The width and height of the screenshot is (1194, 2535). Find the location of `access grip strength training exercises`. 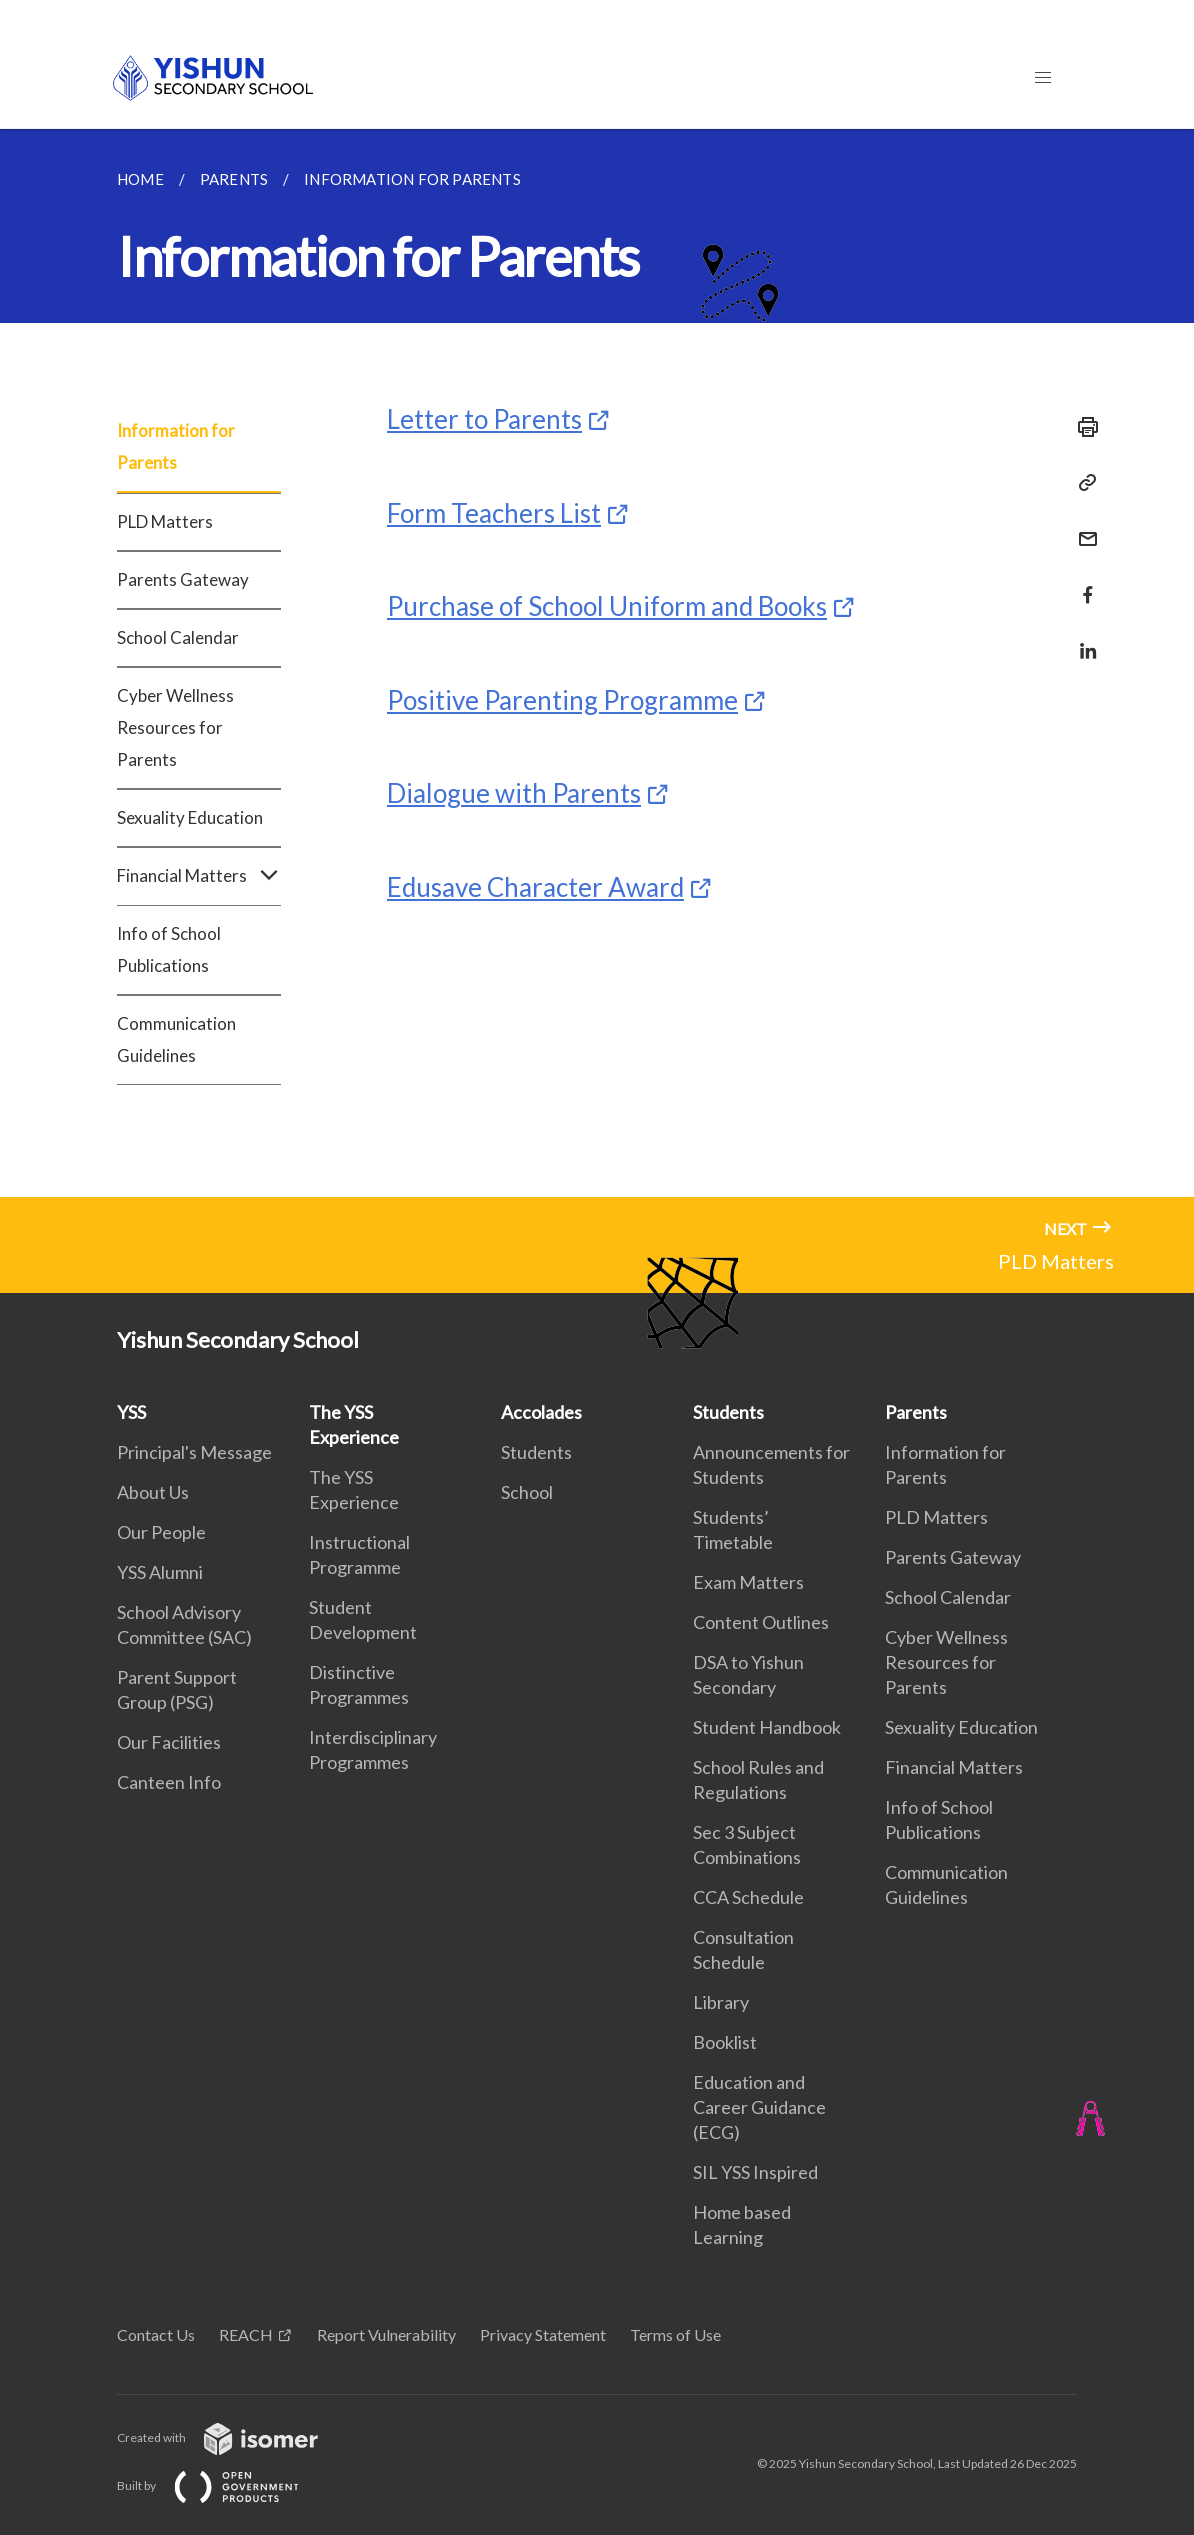

access grip strength training exercises is located at coordinates (1090, 2118).